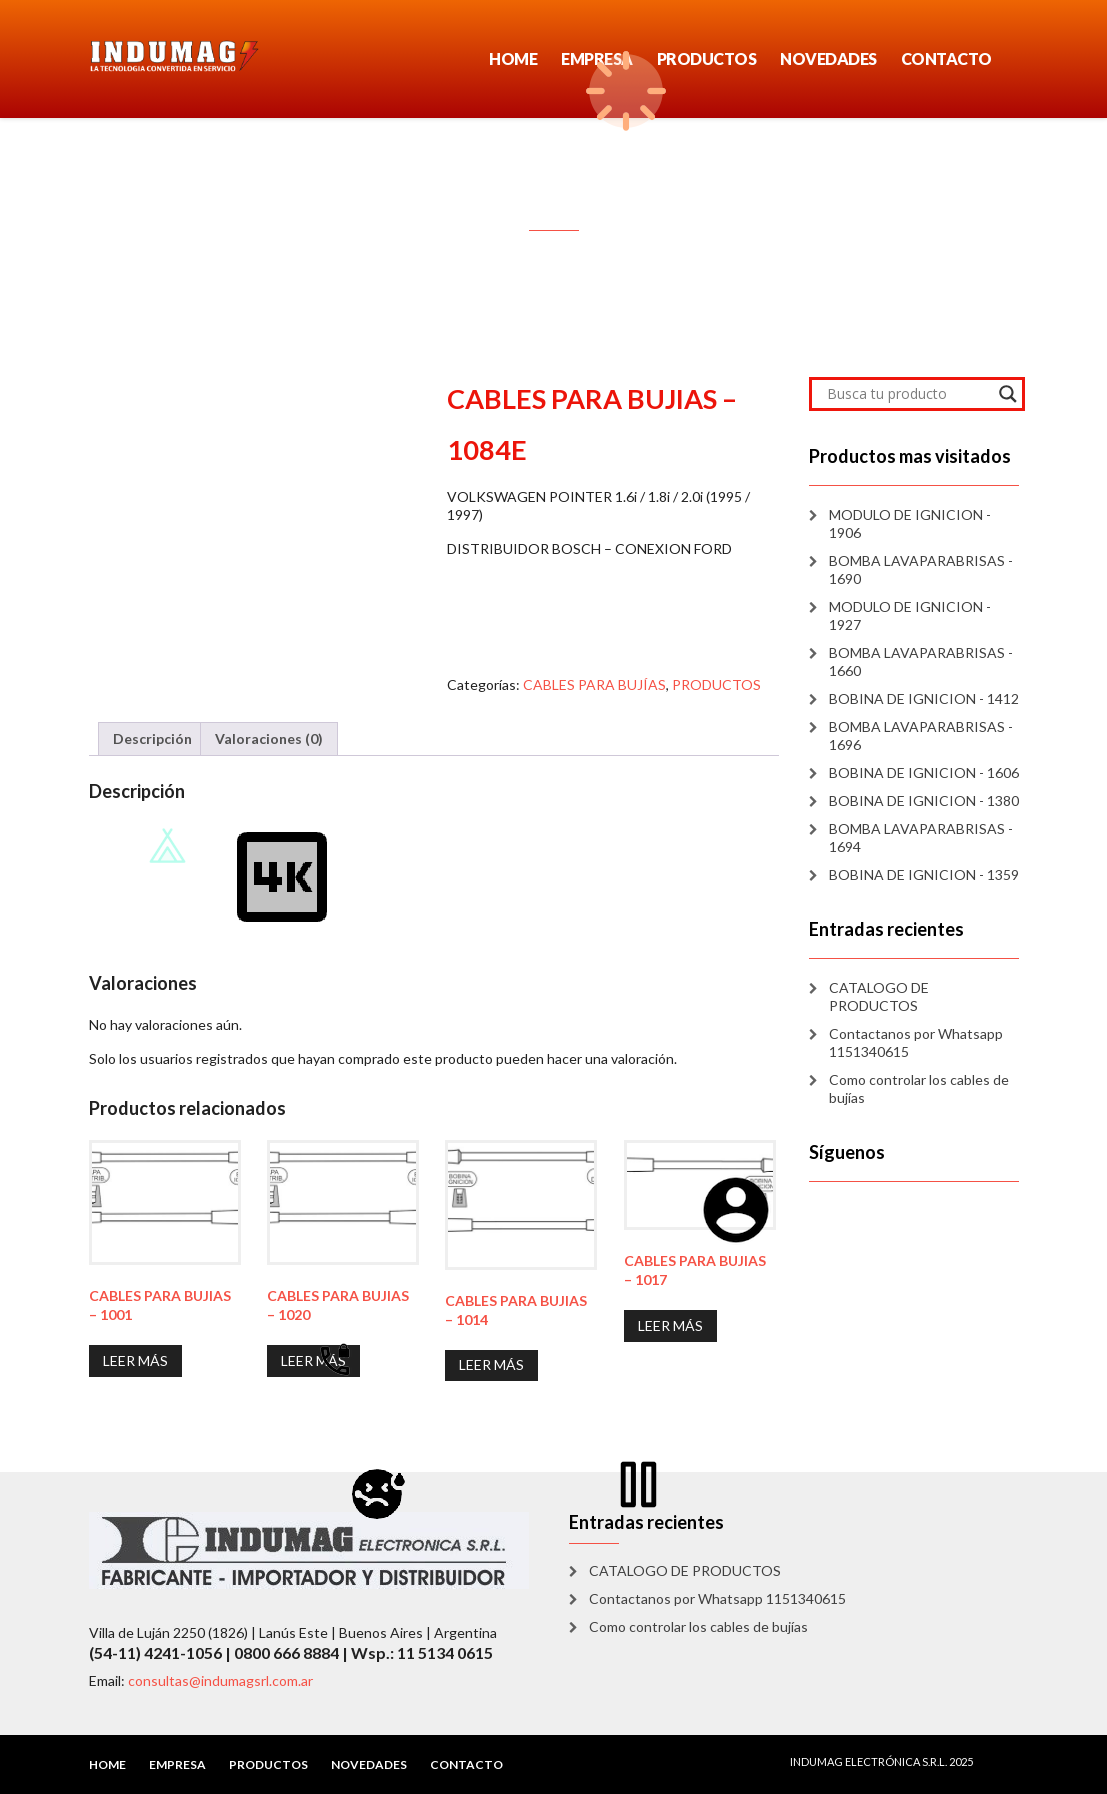 Image resolution: width=1107 pixels, height=1794 pixels. Describe the element at coordinates (167, 847) in the screenshot. I see `access camping or outdoor activity features` at that location.